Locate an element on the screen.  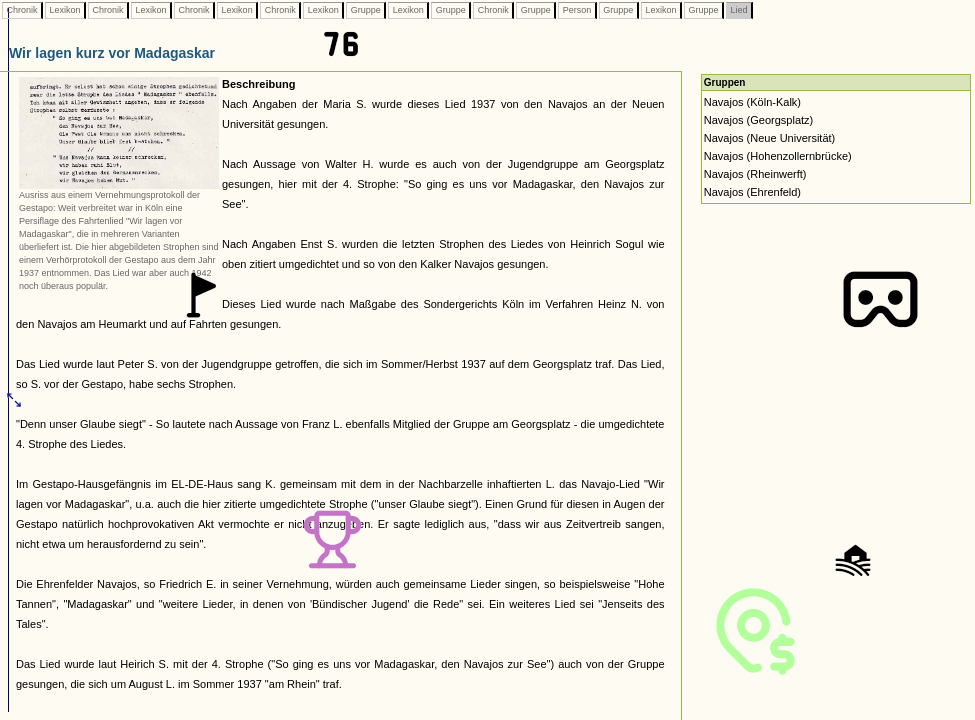
view achievements or awards is located at coordinates (332, 539).